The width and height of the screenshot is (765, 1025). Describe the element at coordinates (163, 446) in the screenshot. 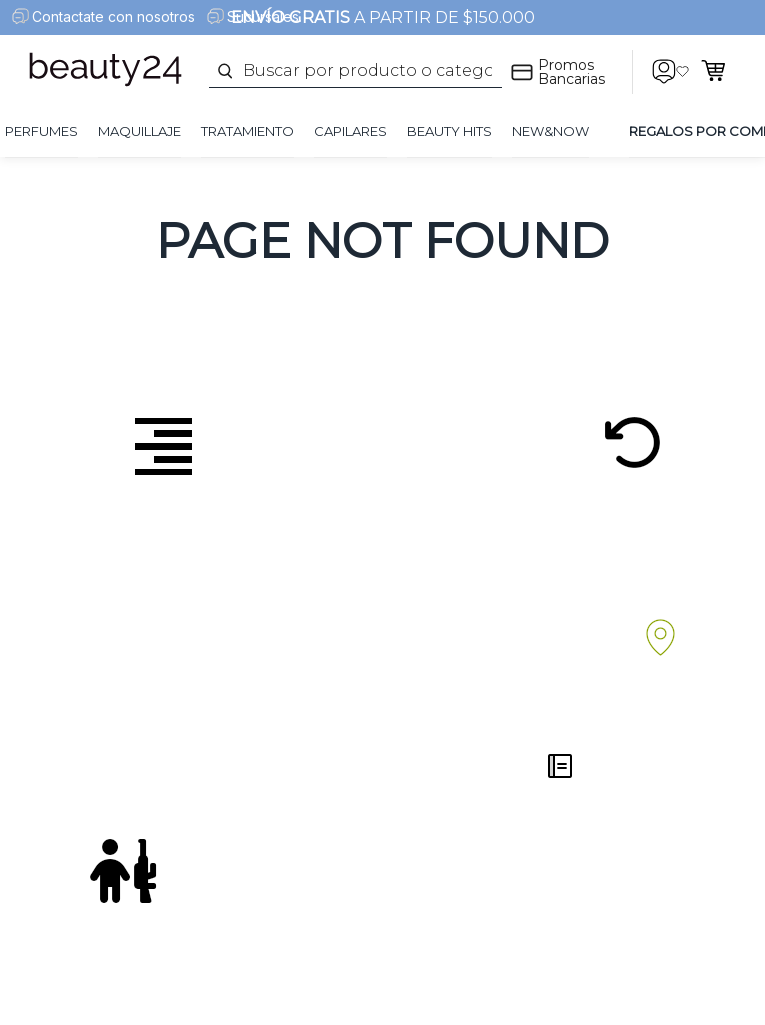

I see `align text to the right` at that location.